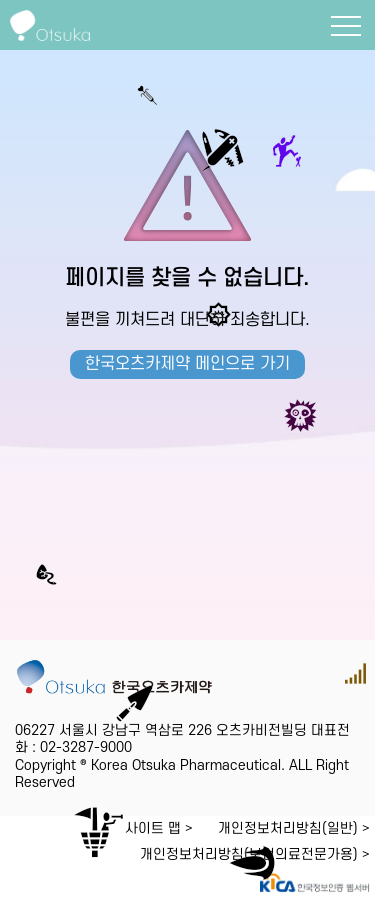  I want to click on select the lucifer cannon weapon, so click(252, 863).